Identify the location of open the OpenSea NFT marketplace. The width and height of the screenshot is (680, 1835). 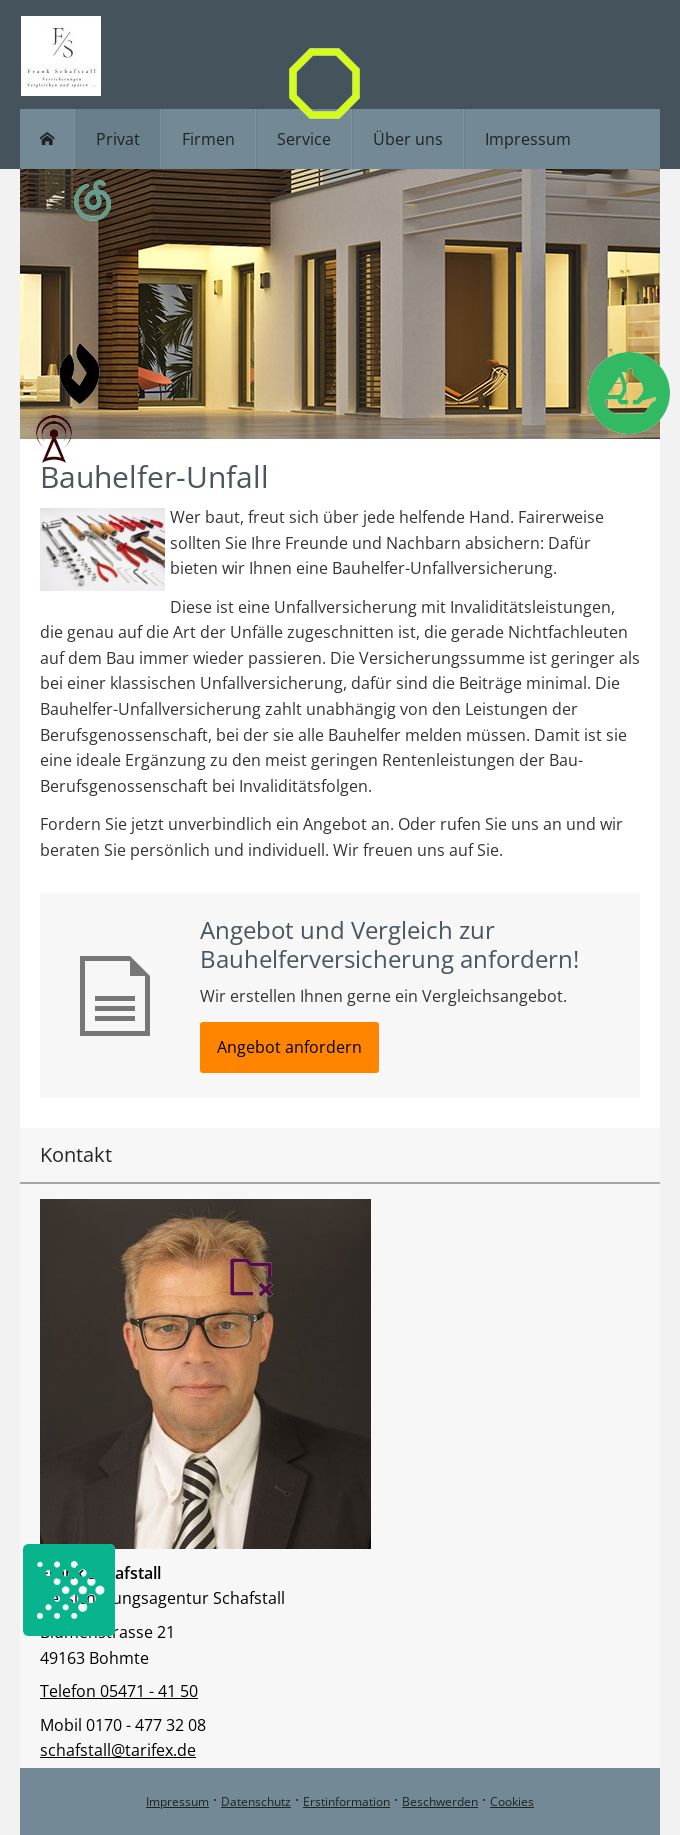
(629, 393).